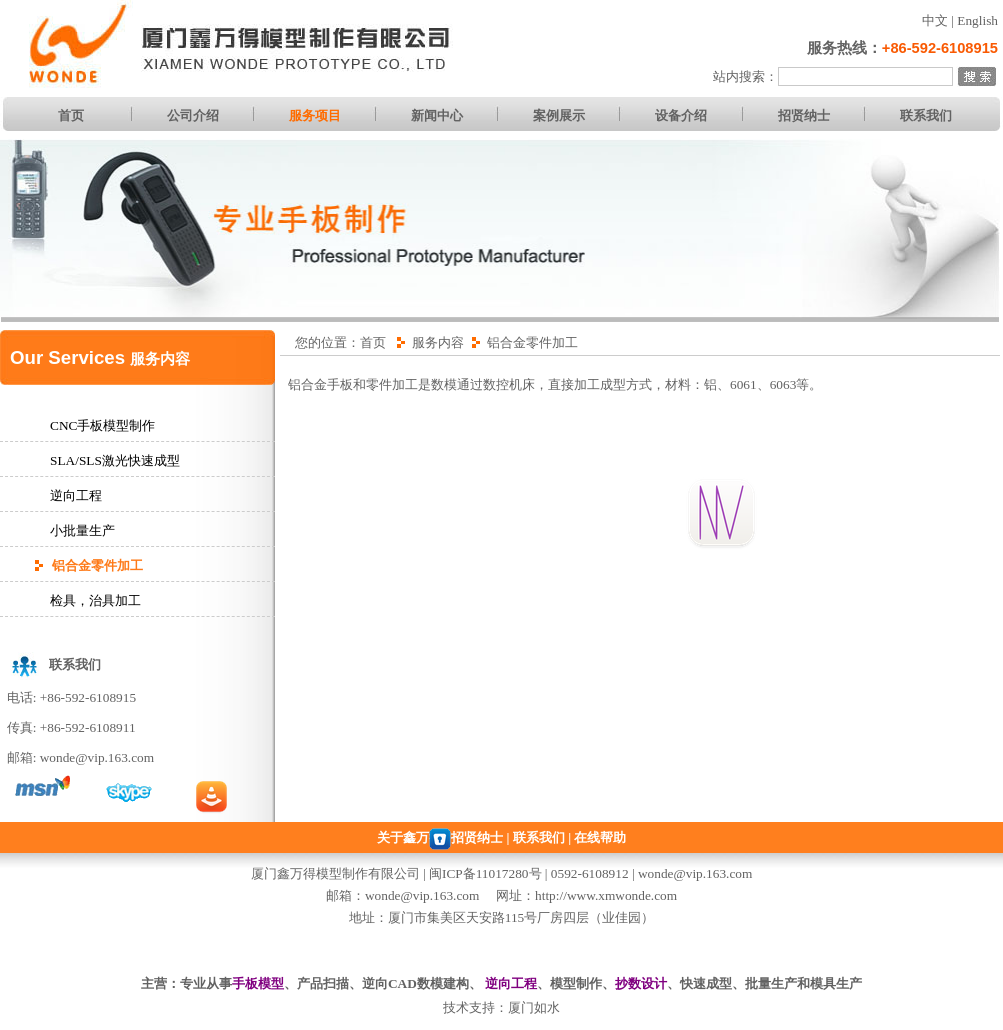  Describe the element at coordinates (211, 796) in the screenshot. I see `open VLC media player` at that location.